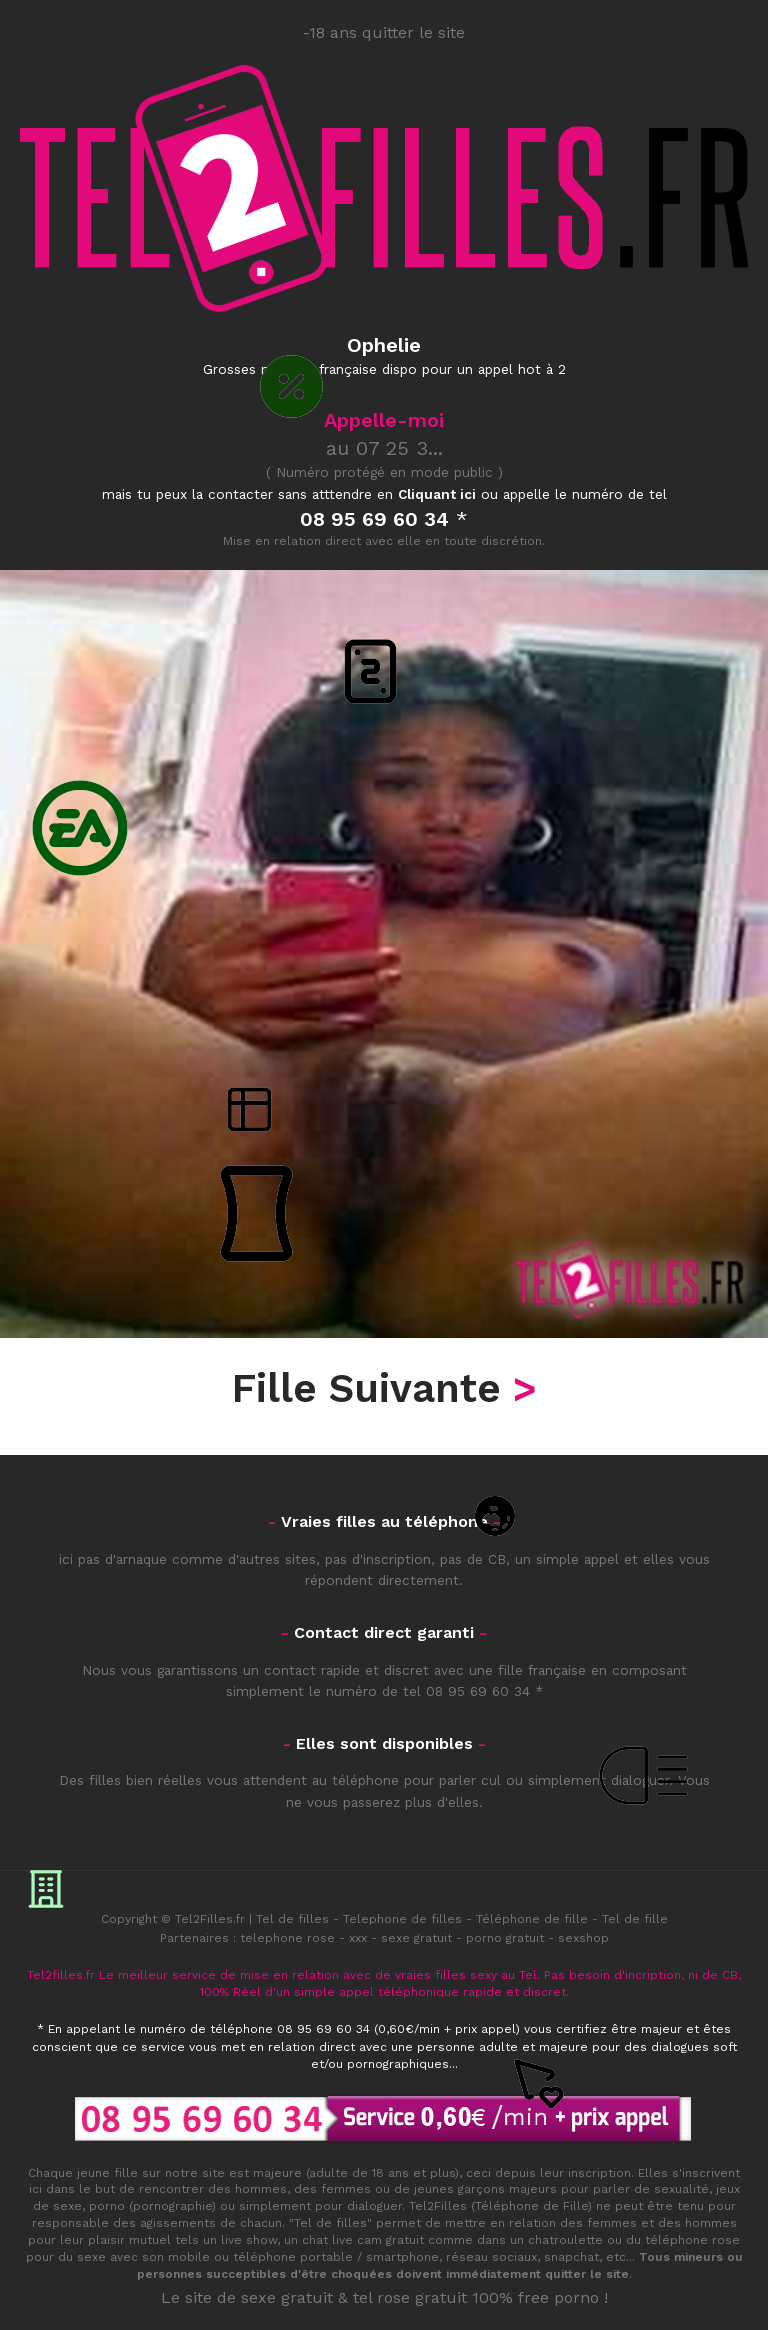  I want to click on add to favorites with cursor selection, so click(536, 2081).